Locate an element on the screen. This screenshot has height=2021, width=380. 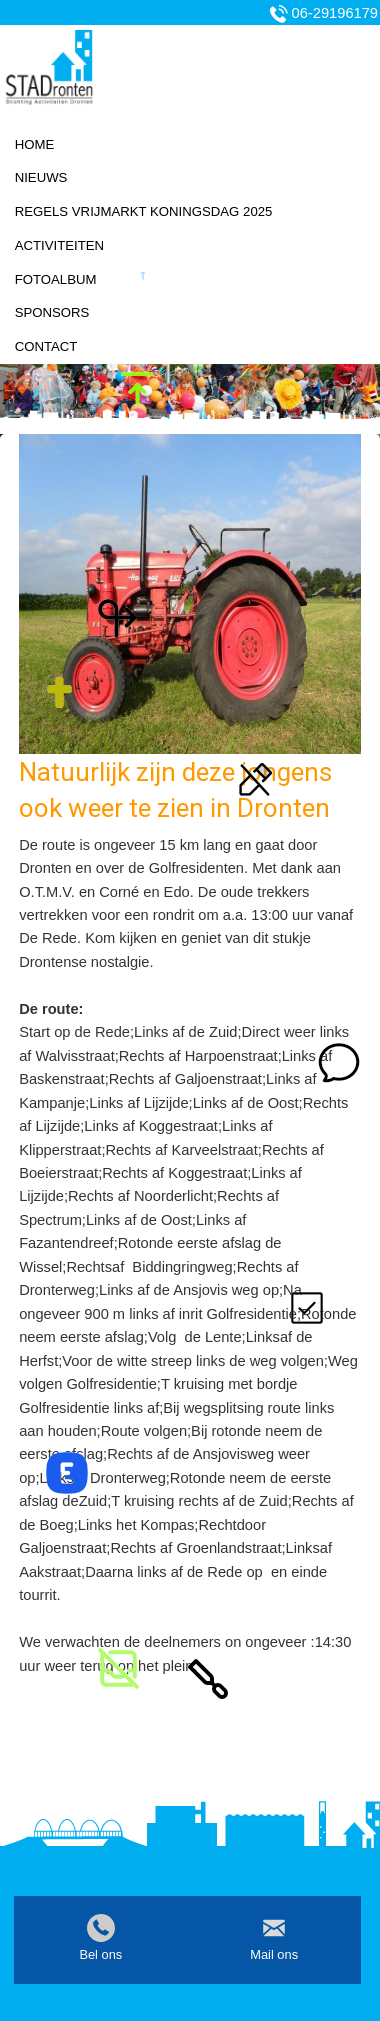
open chat or messaging is located at coordinates (339, 1062).